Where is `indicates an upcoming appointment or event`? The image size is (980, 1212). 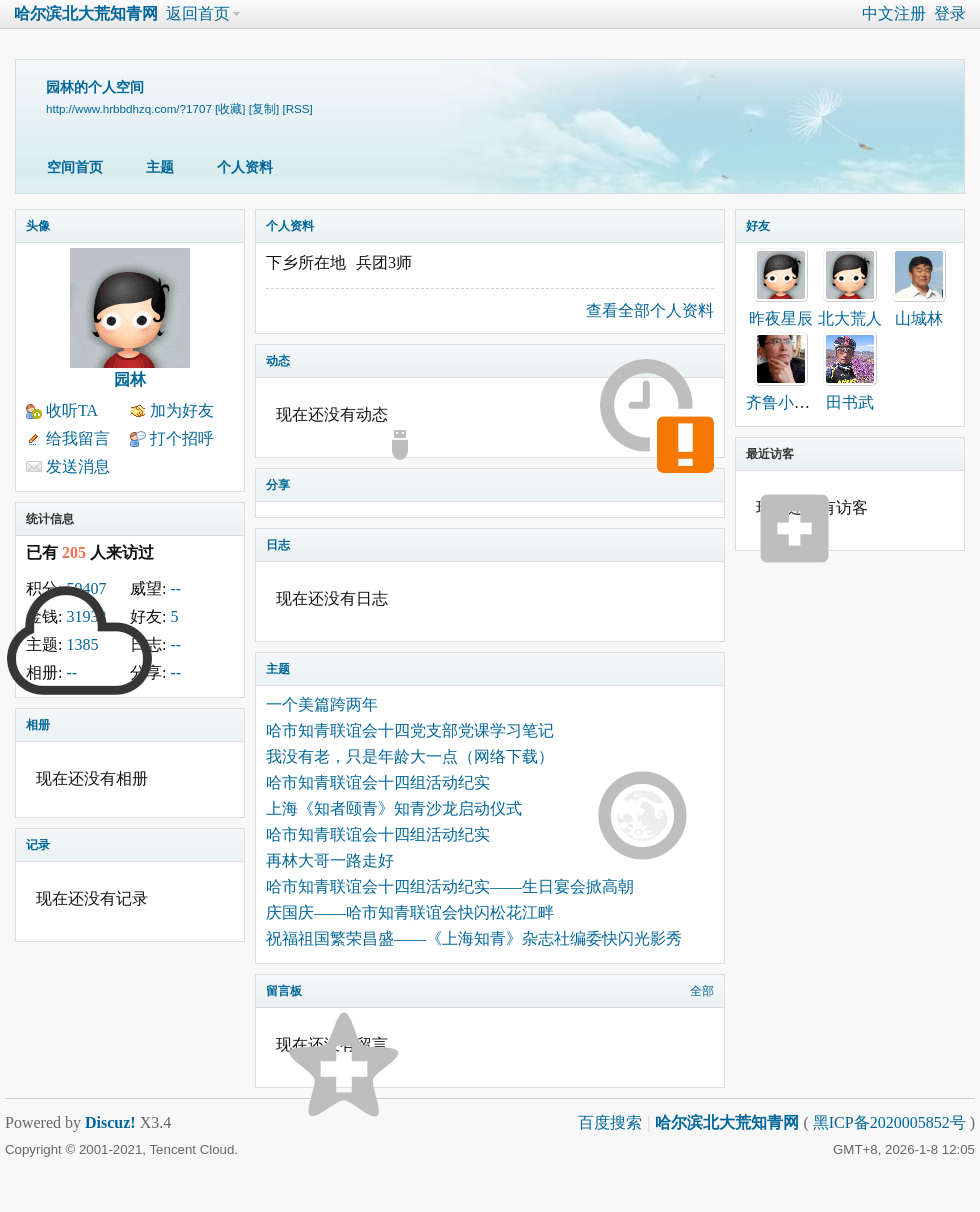
indicates an upcoming appointment or event is located at coordinates (657, 416).